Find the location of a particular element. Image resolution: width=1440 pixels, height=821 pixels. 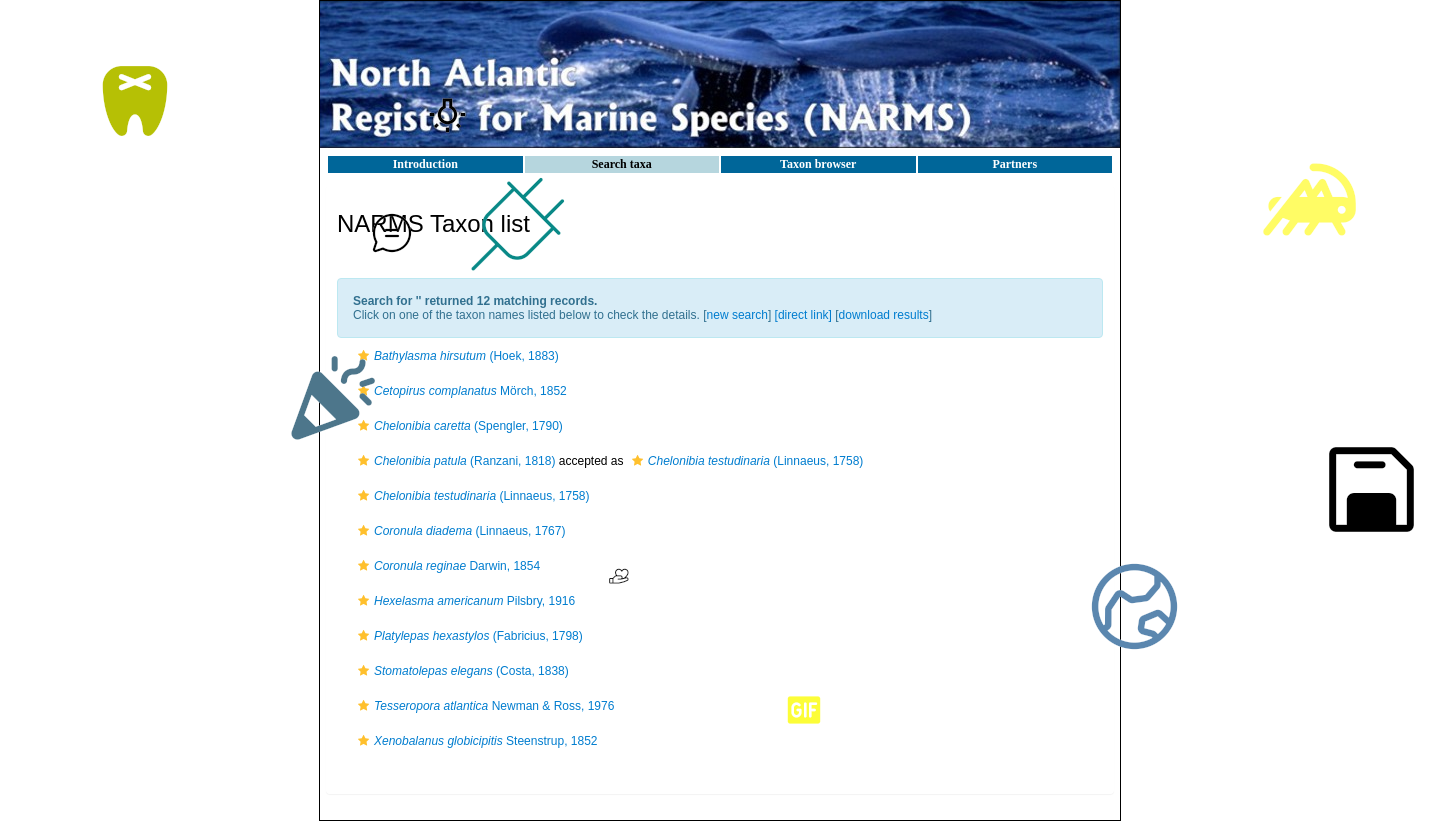

adjust incandescent light settings is located at coordinates (447, 114).